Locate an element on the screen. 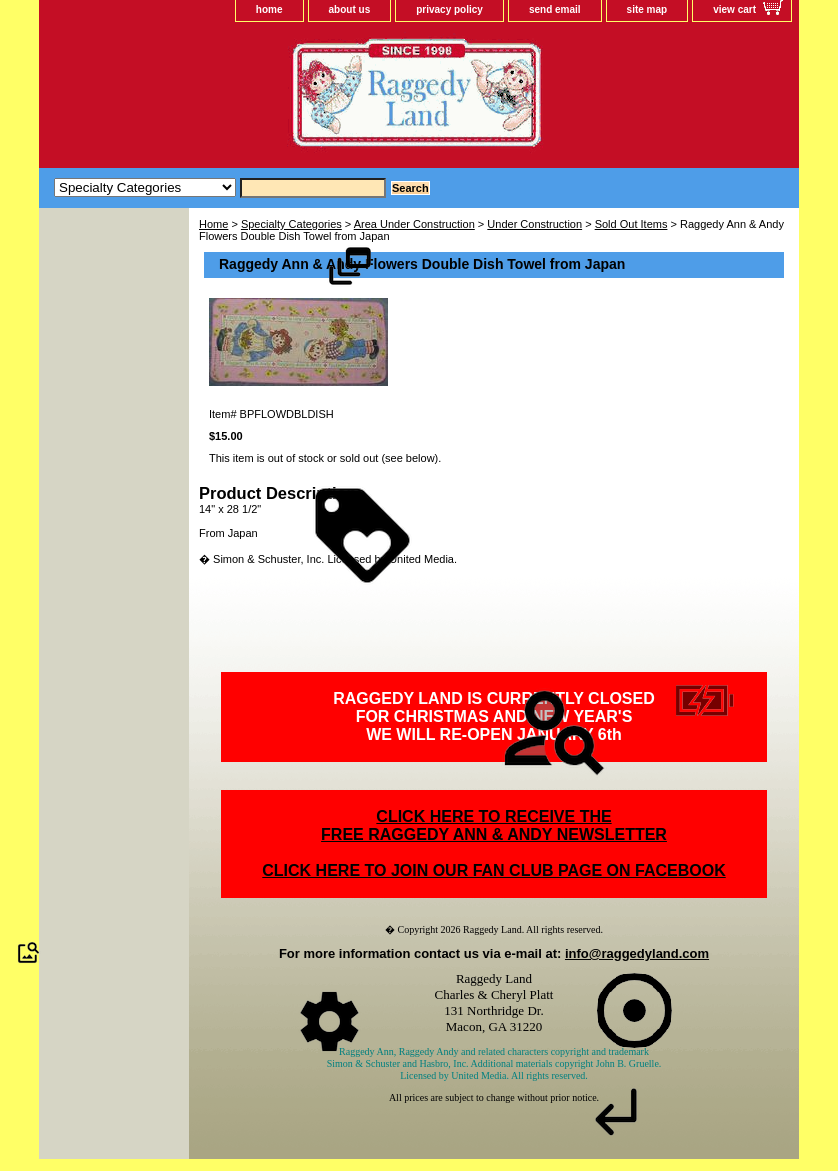 This screenshot has height=1171, width=838. open settings menu is located at coordinates (329, 1021).